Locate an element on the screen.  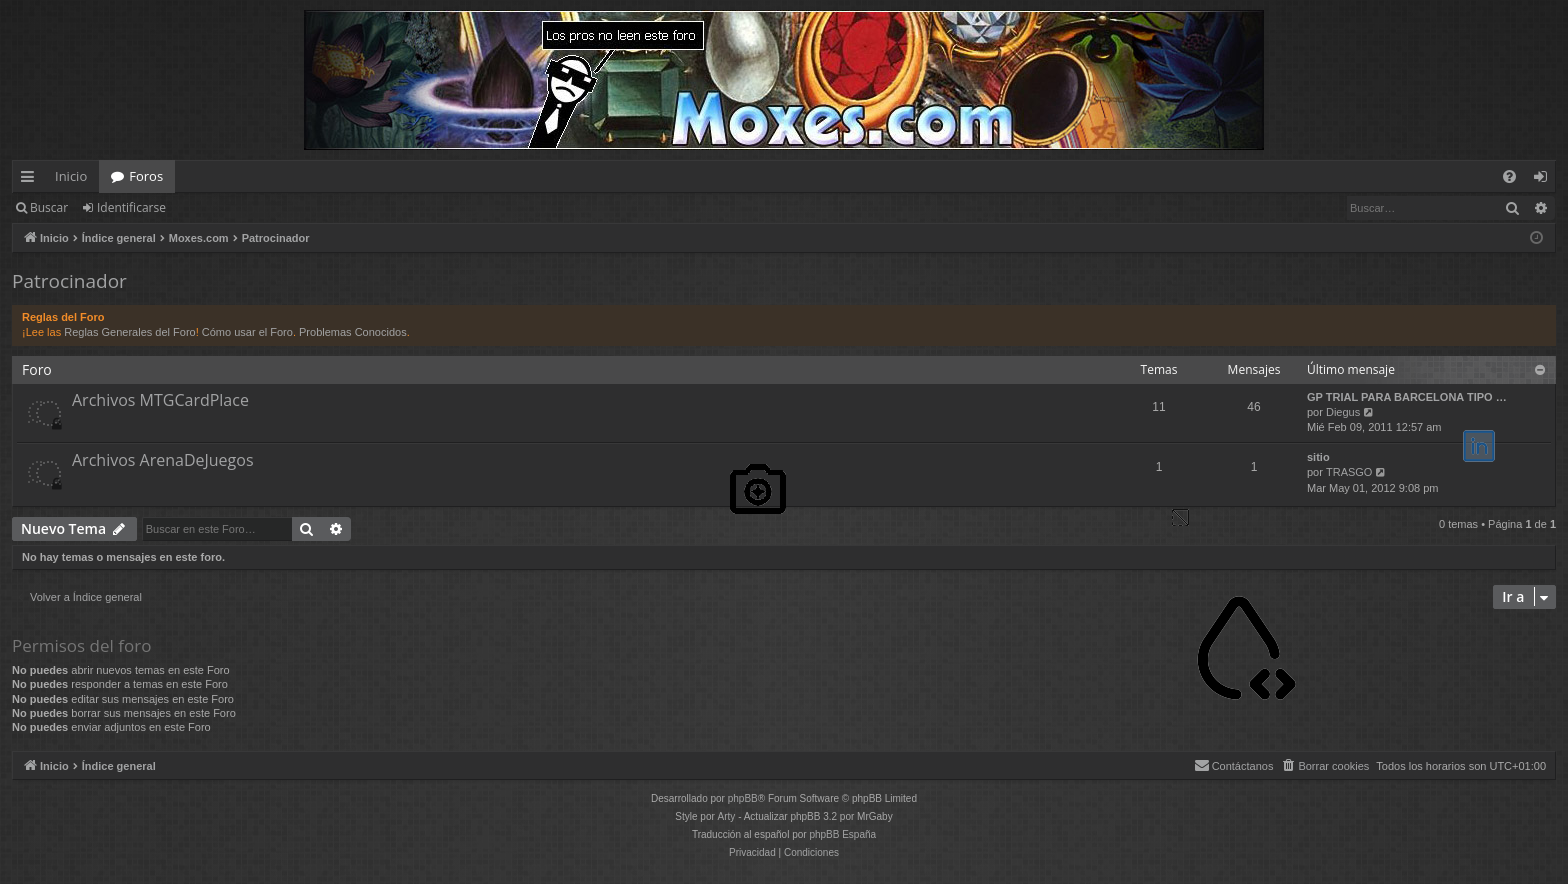
invert current selection is located at coordinates (1180, 517).